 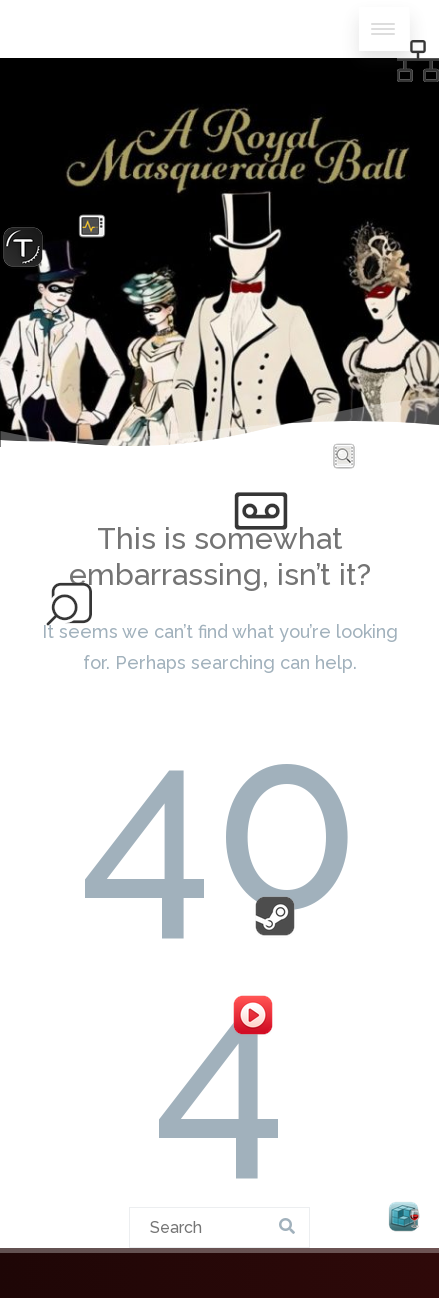 What do you see at coordinates (253, 1015) in the screenshot?
I see `open youtube music desktop app` at bounding box center [253, 1015].